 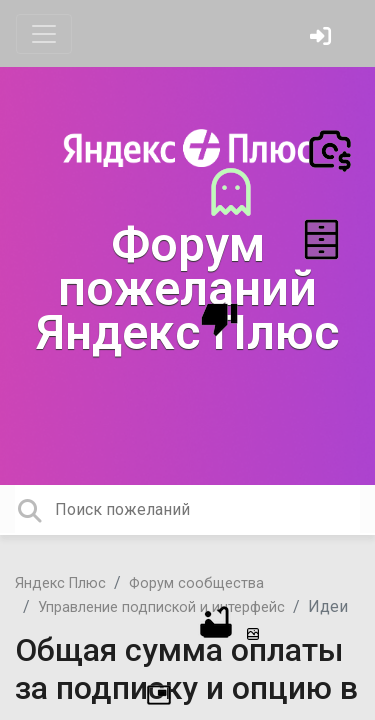 What do you see at coordinates (216, 622) in the screenshot?
I see `indicates bathroom amenities available` at bounding box center [216, 622].